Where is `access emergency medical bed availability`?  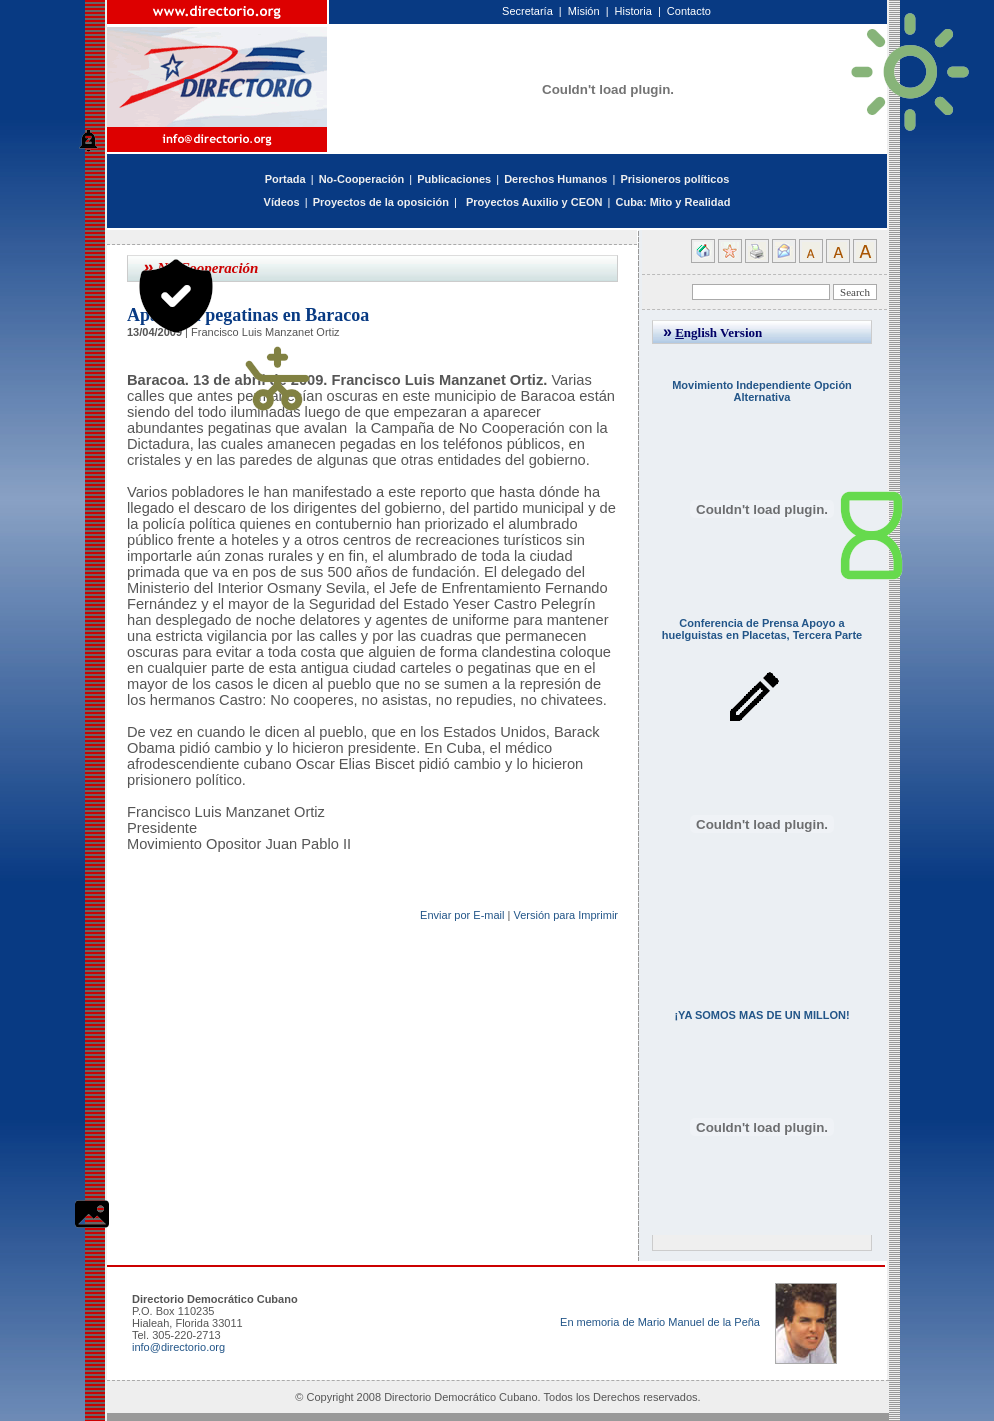
access emergency medical bed availability is located at coordinates (277, 378).